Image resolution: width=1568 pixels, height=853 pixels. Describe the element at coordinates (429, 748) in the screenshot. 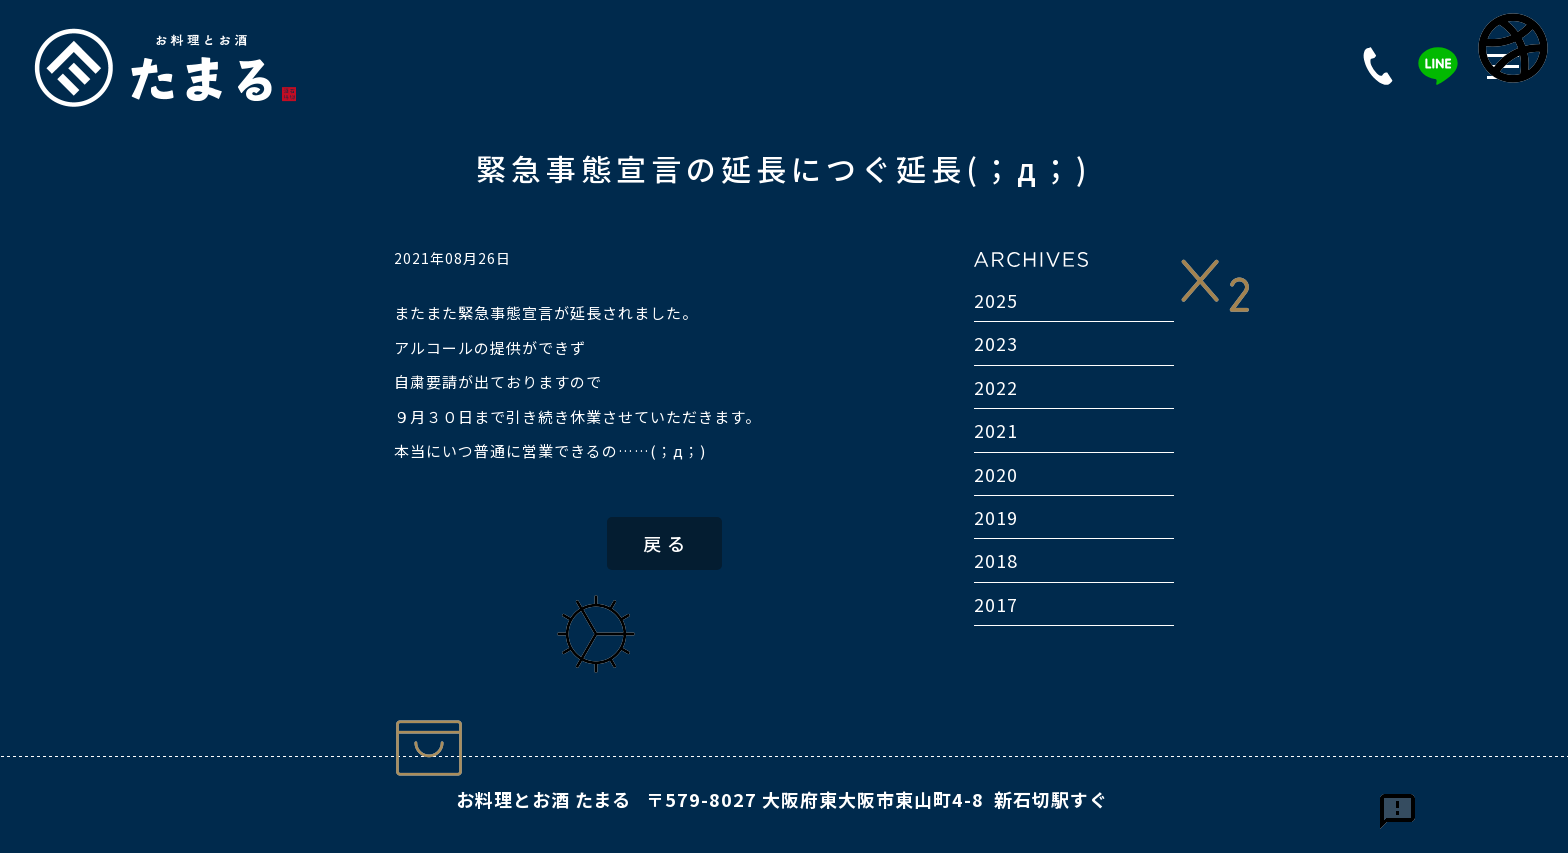

I see `view your shopping bag` at that location.